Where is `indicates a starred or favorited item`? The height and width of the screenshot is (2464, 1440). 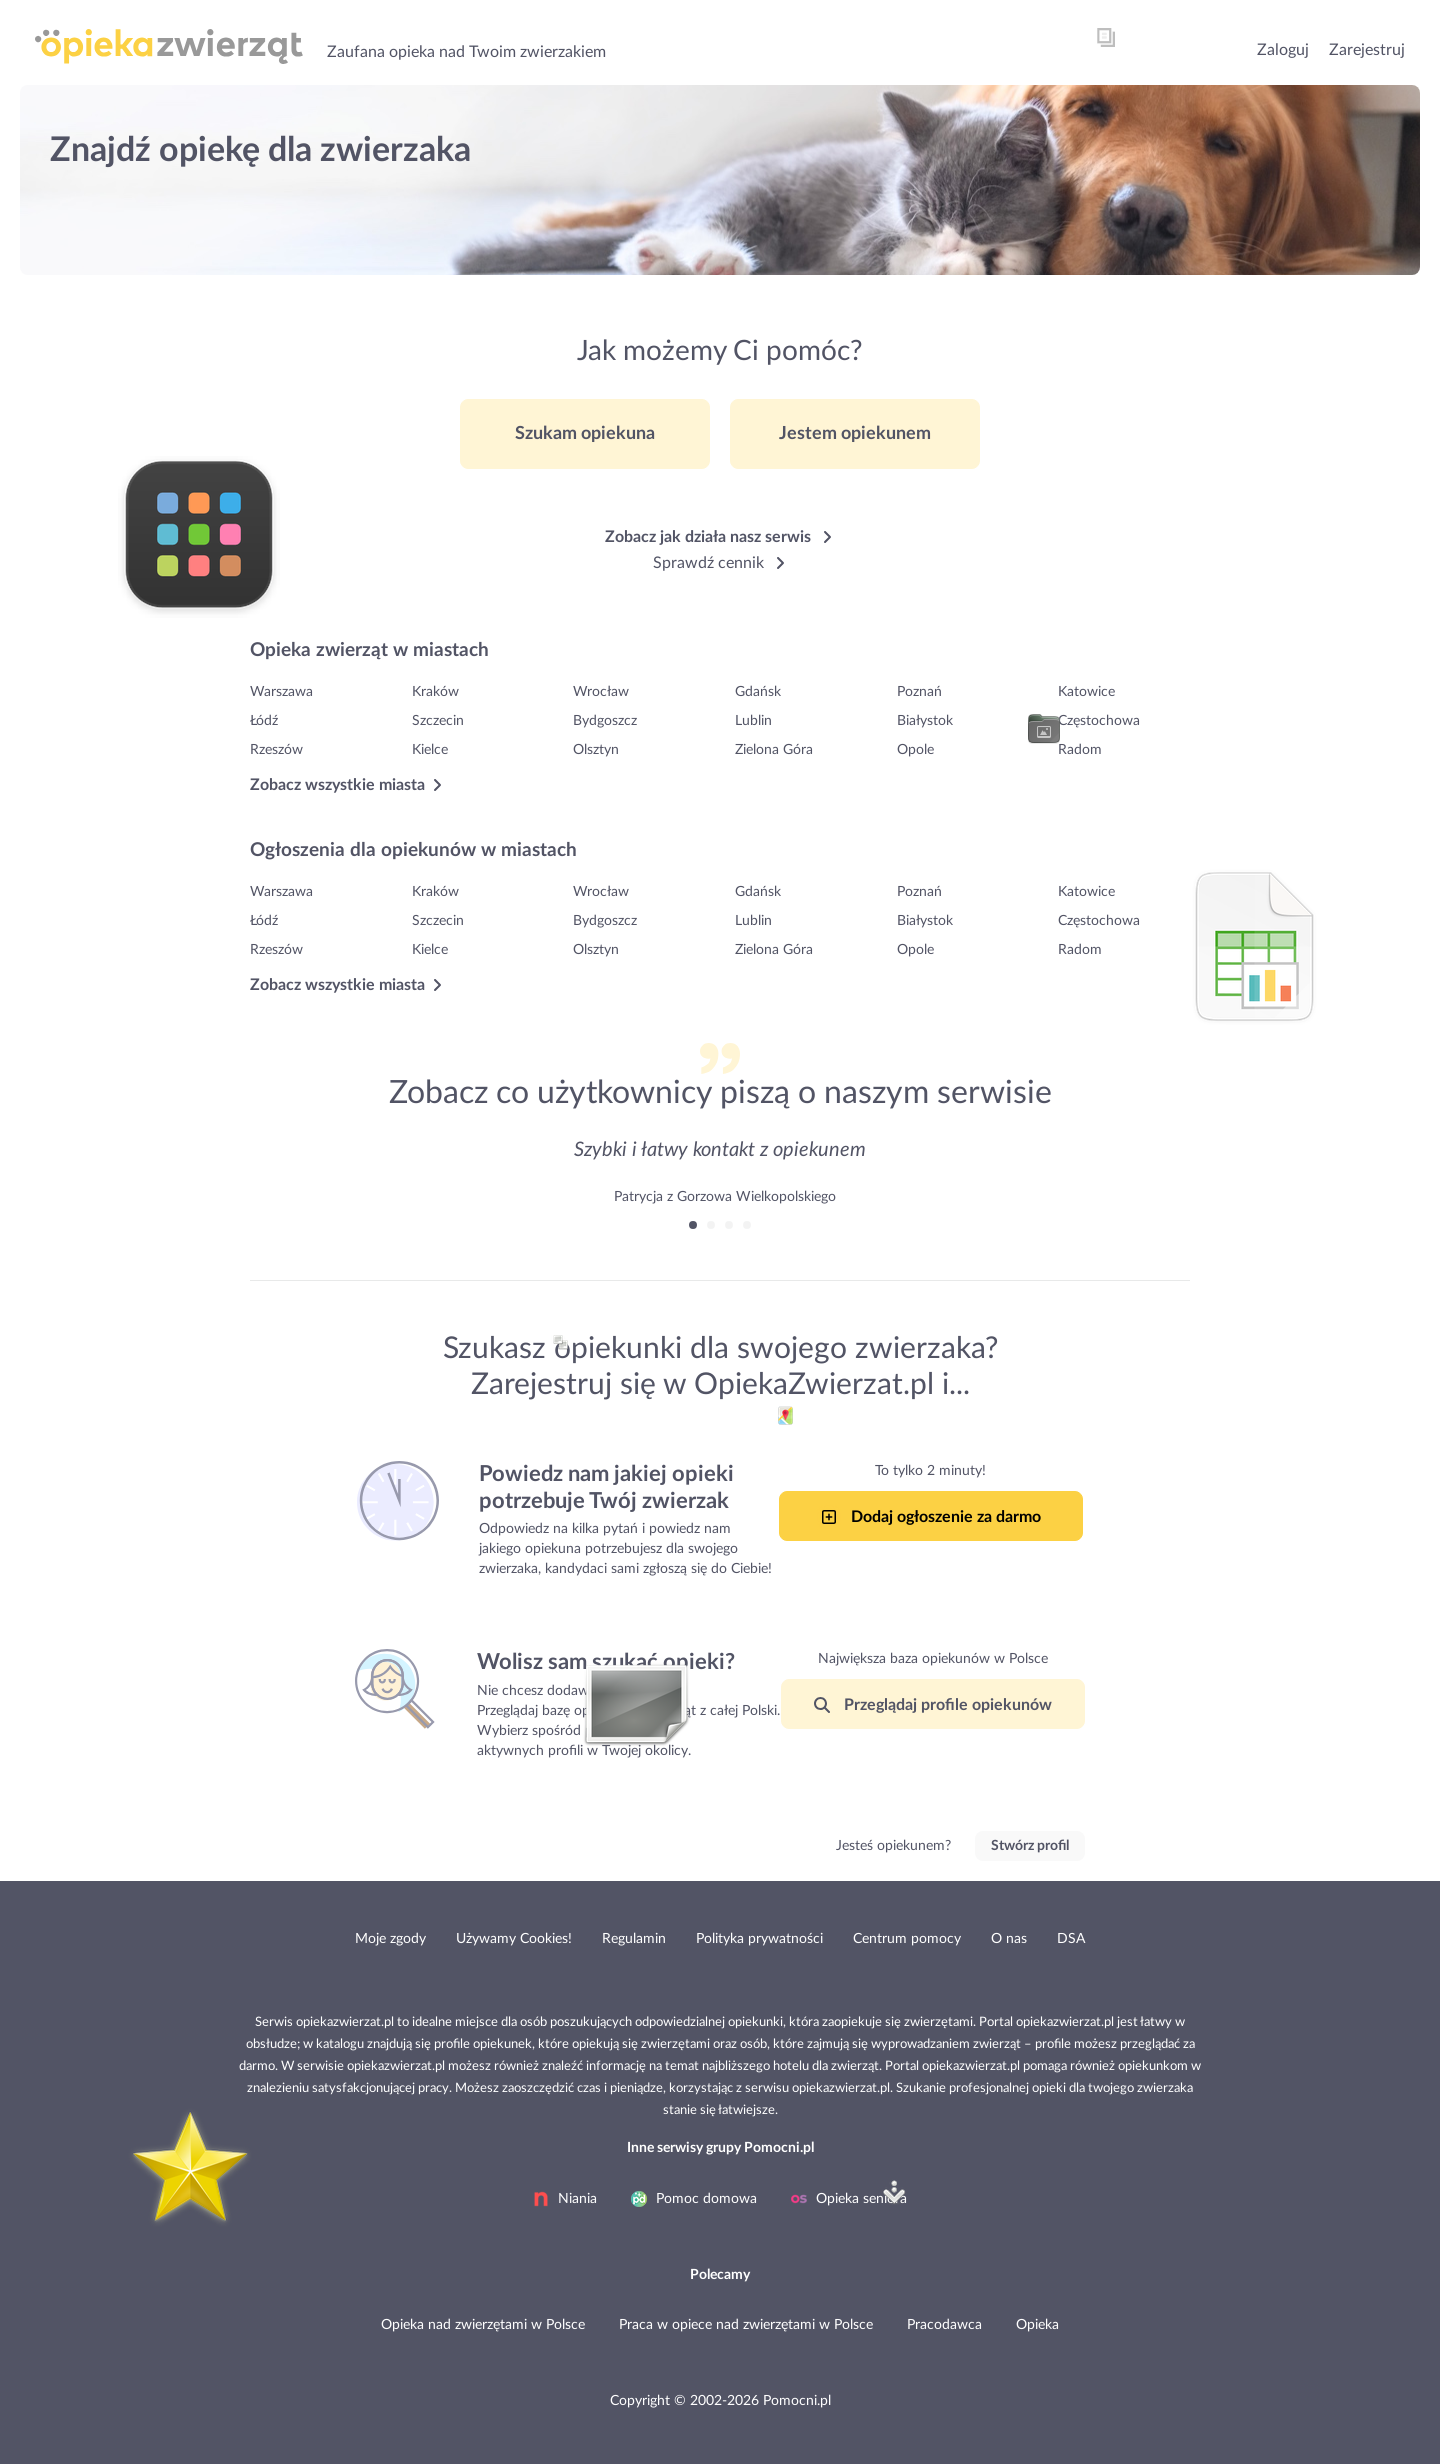
indicates a starred or favorited item is located at coordinates (190, 2172).